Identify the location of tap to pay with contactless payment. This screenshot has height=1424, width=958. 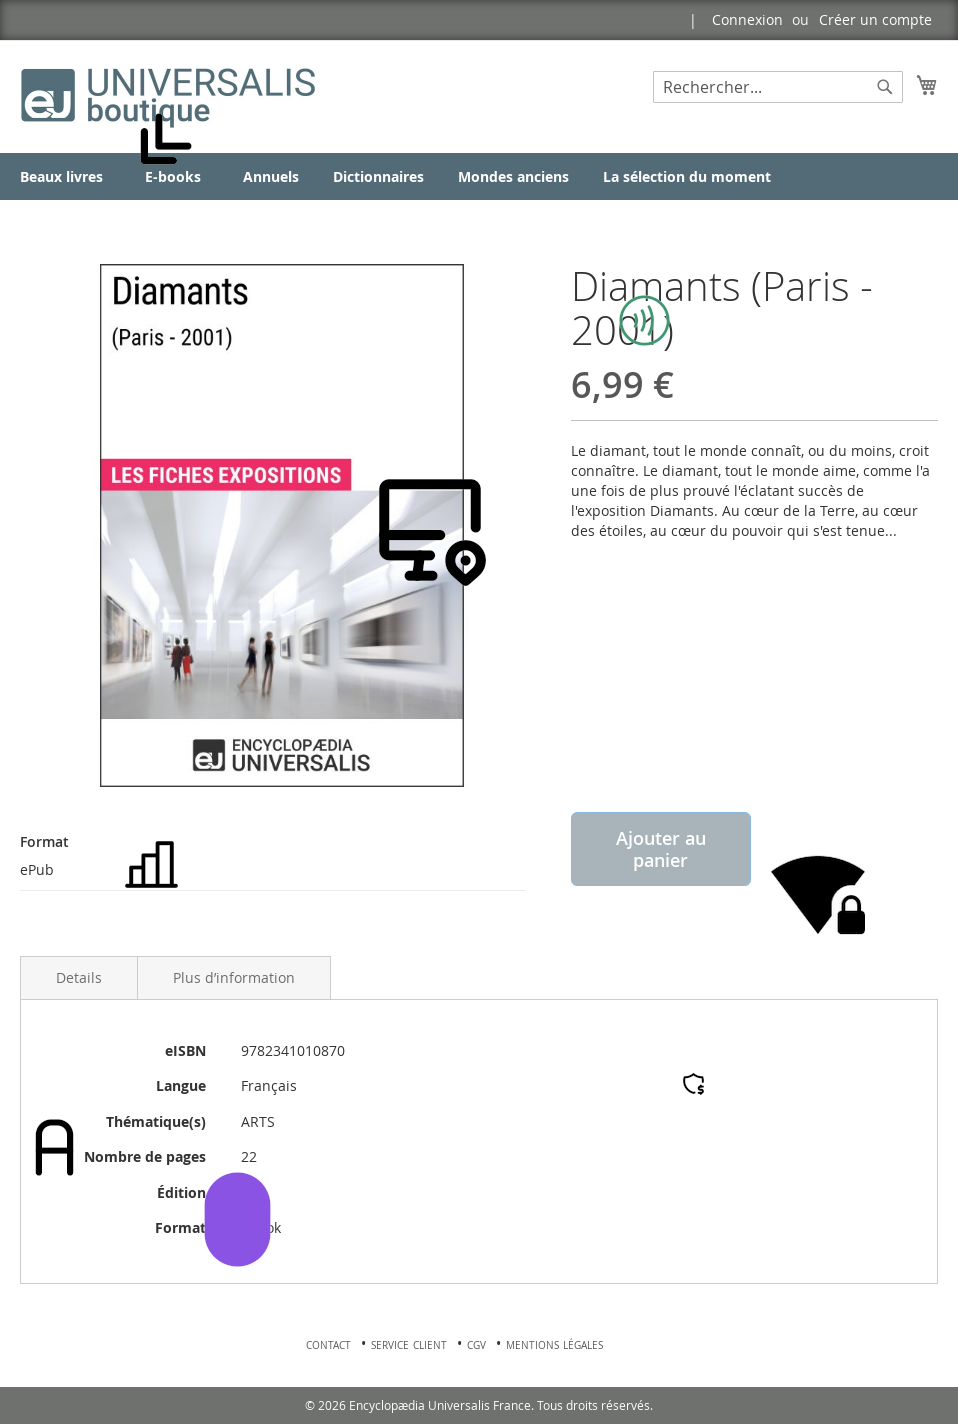
(644, 320).